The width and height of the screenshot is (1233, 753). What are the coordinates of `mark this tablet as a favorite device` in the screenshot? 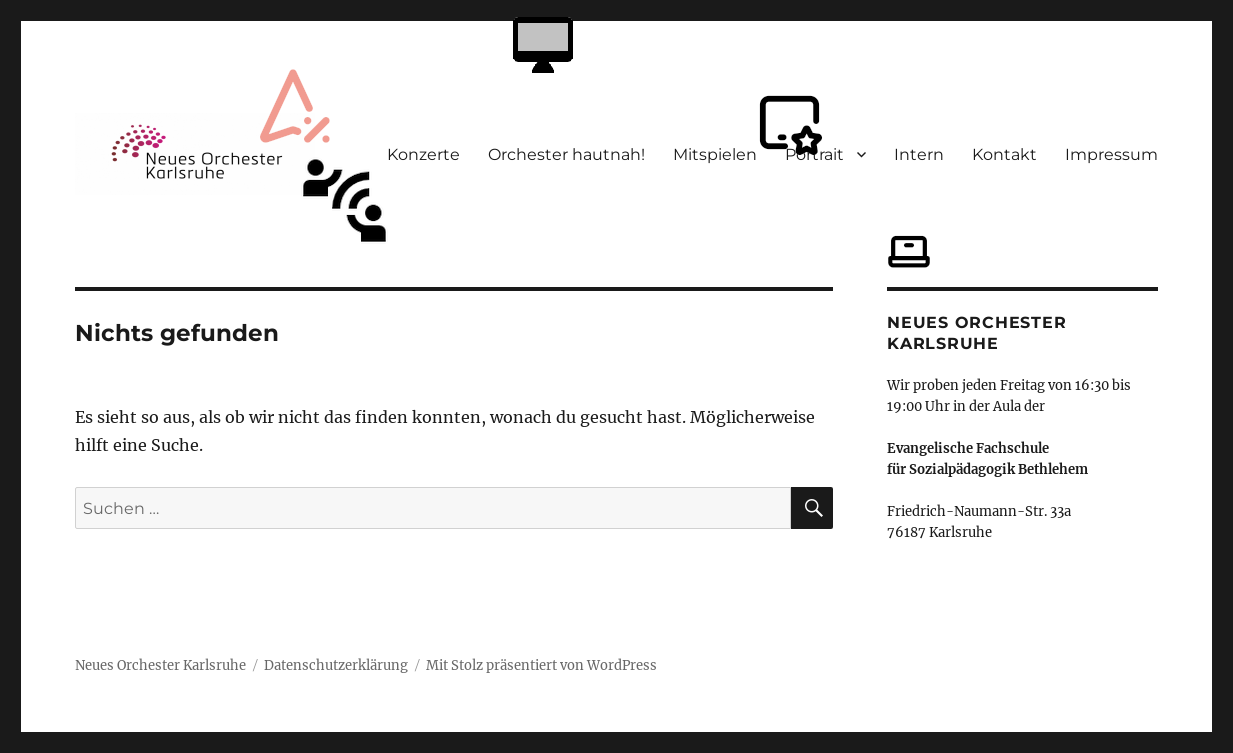 It's located at (789, 122).